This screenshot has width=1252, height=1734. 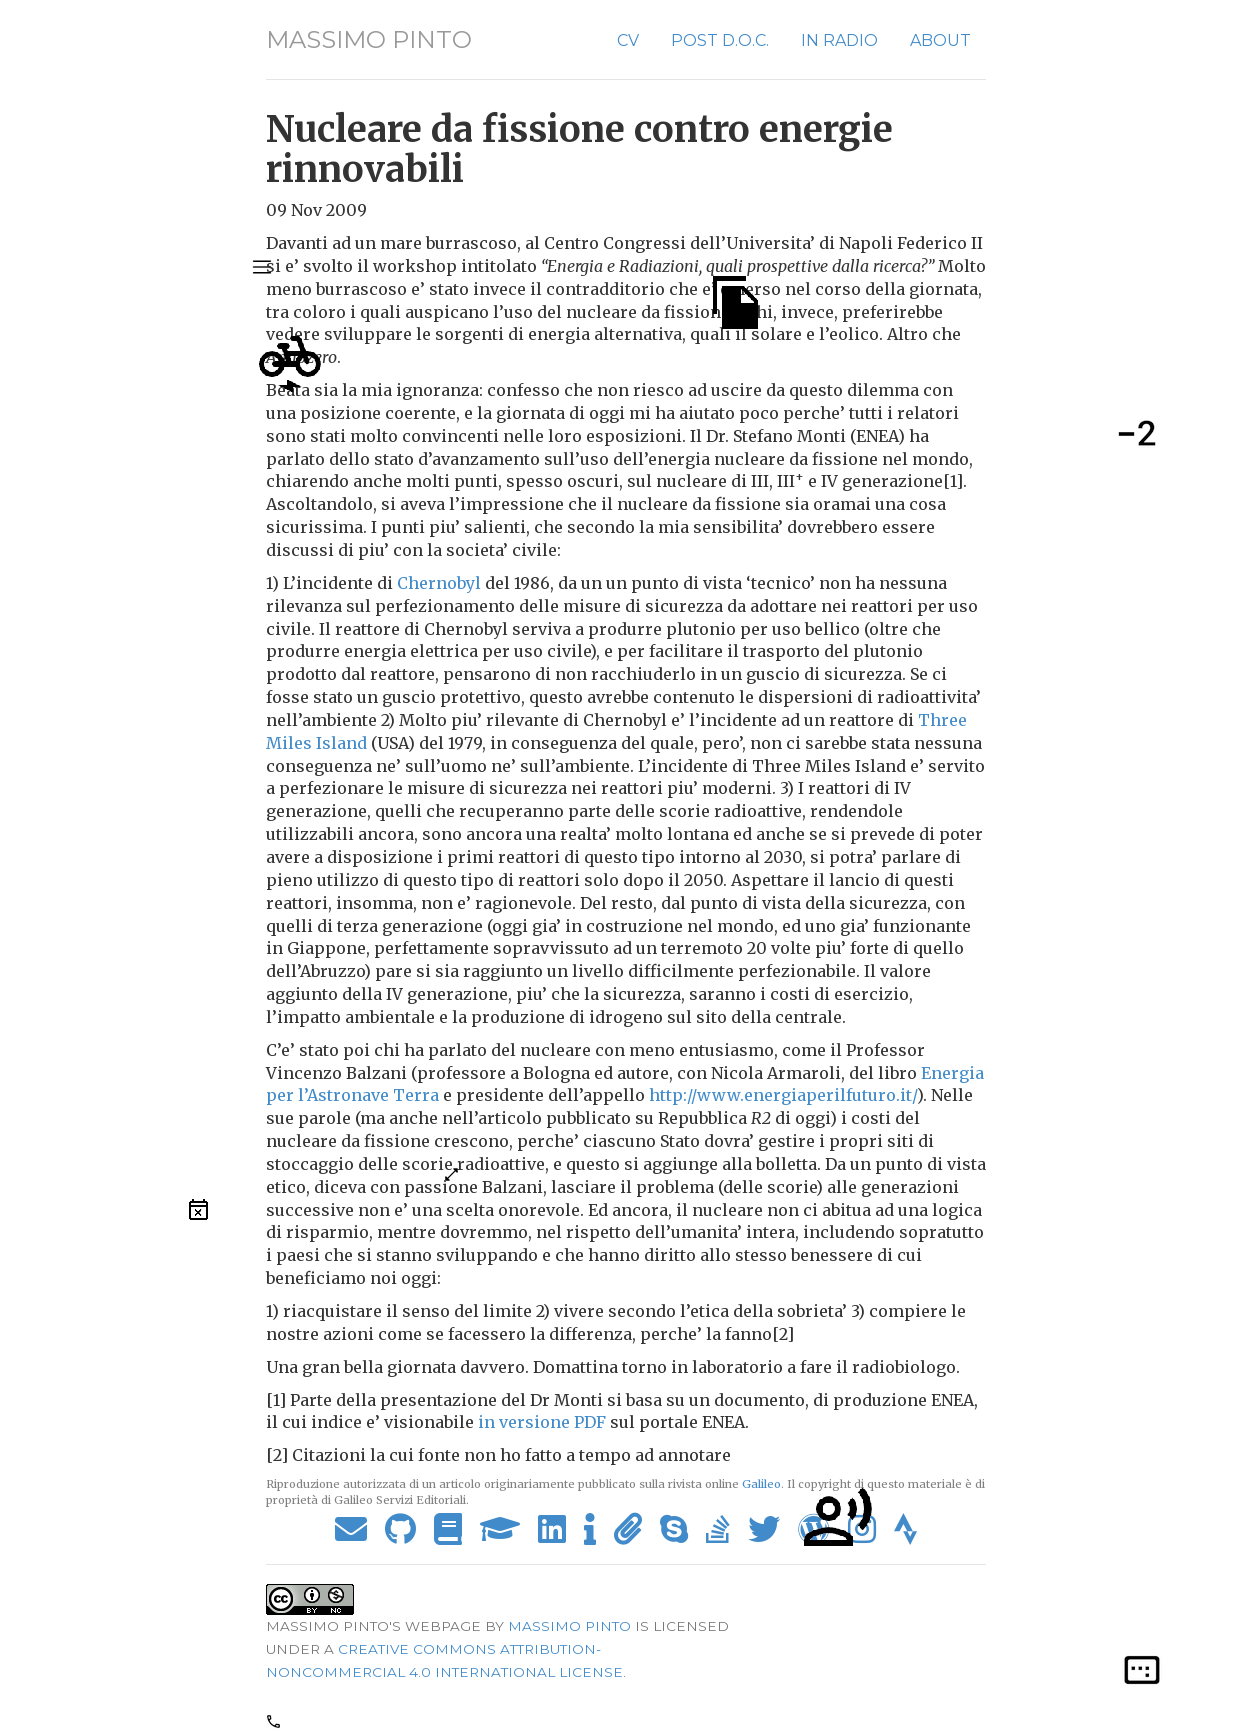 What do you see at coordinates (1138, 434) in the screenshot?
I see `decrease exposure by 2 stops in photo editing` at bounding box center [1138, 434].